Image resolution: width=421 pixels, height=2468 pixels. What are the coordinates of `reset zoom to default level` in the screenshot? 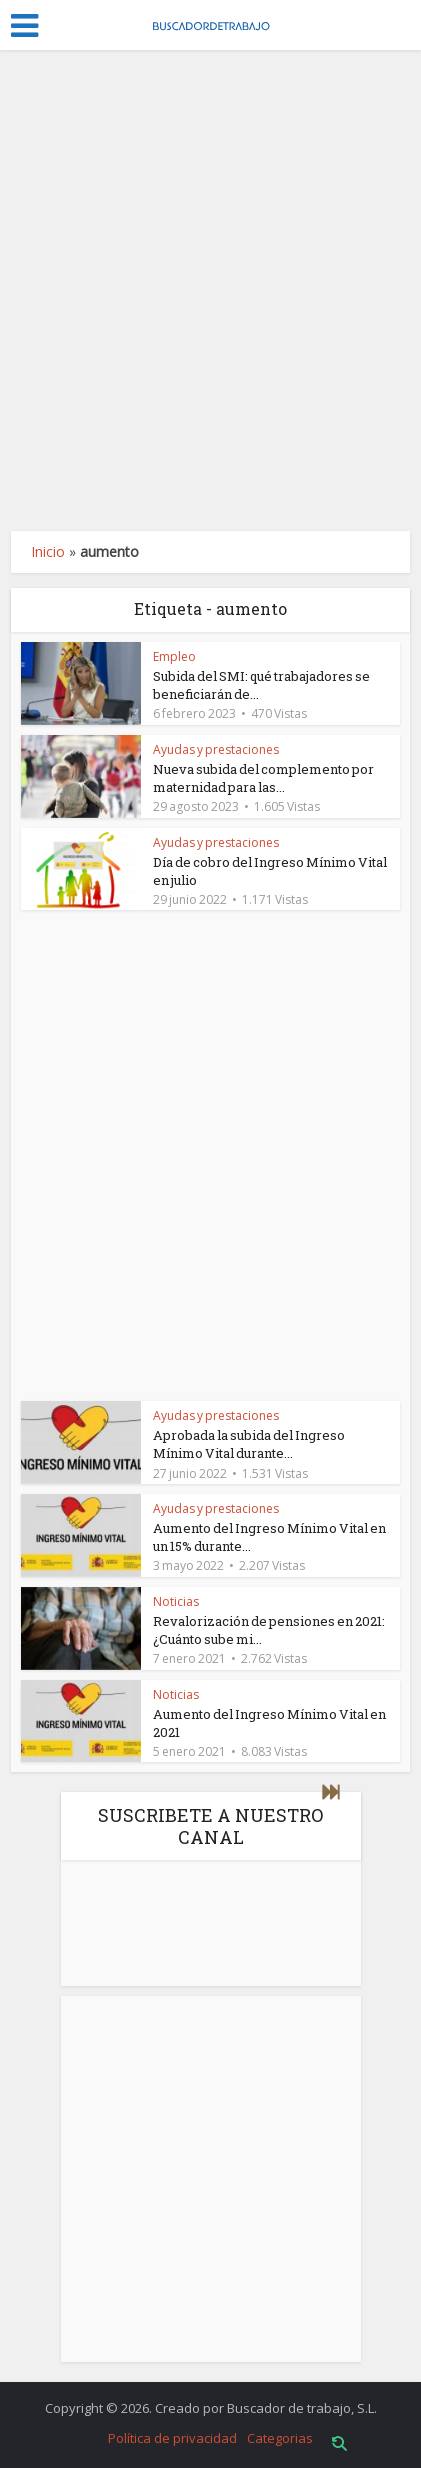 It's located at (339, 2443).